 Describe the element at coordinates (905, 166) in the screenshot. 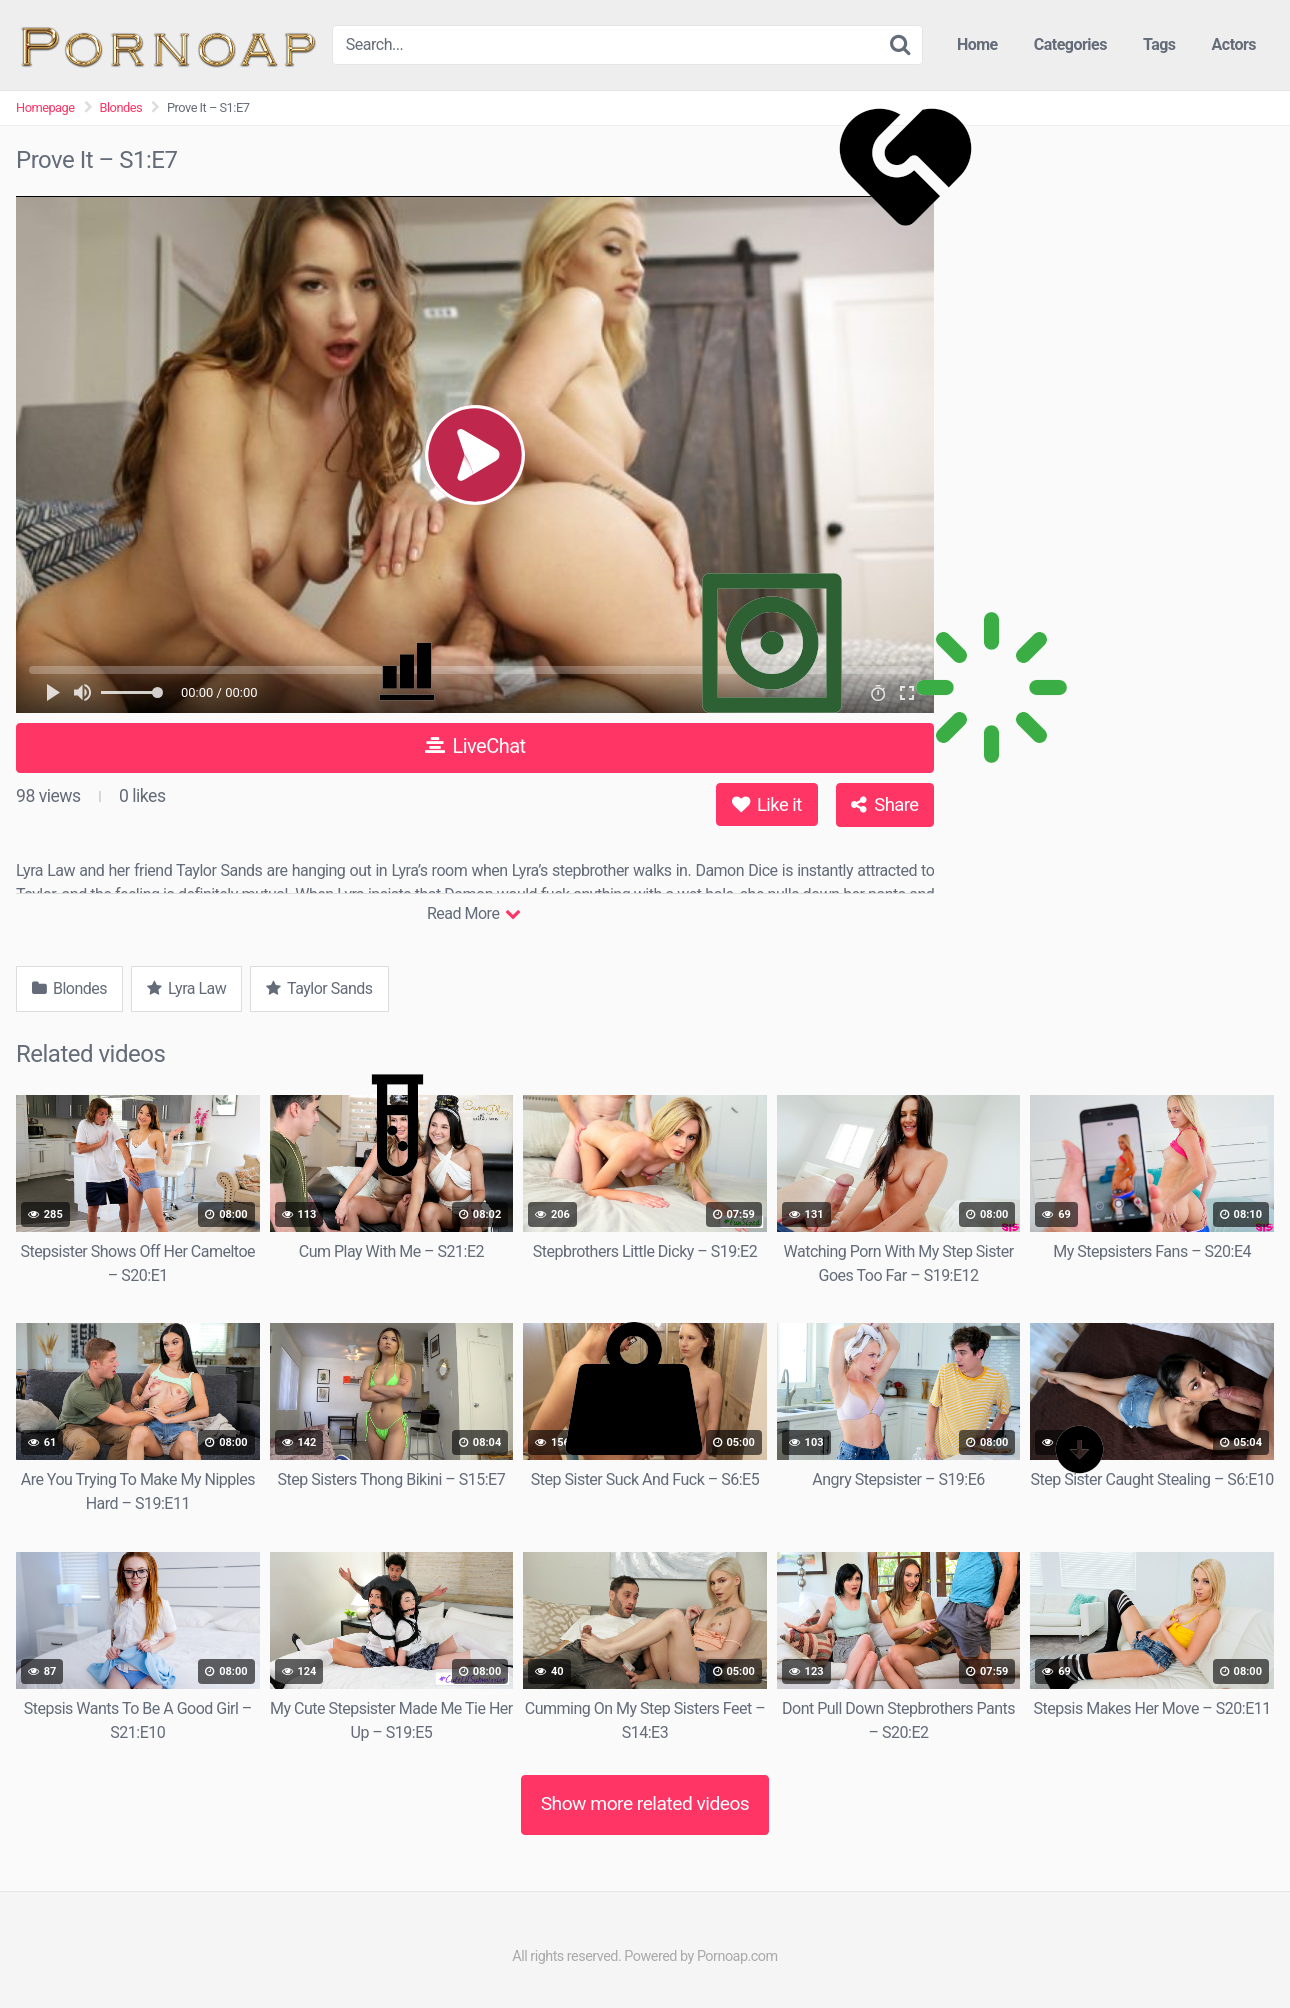

I see `access customer service or support` at that location.